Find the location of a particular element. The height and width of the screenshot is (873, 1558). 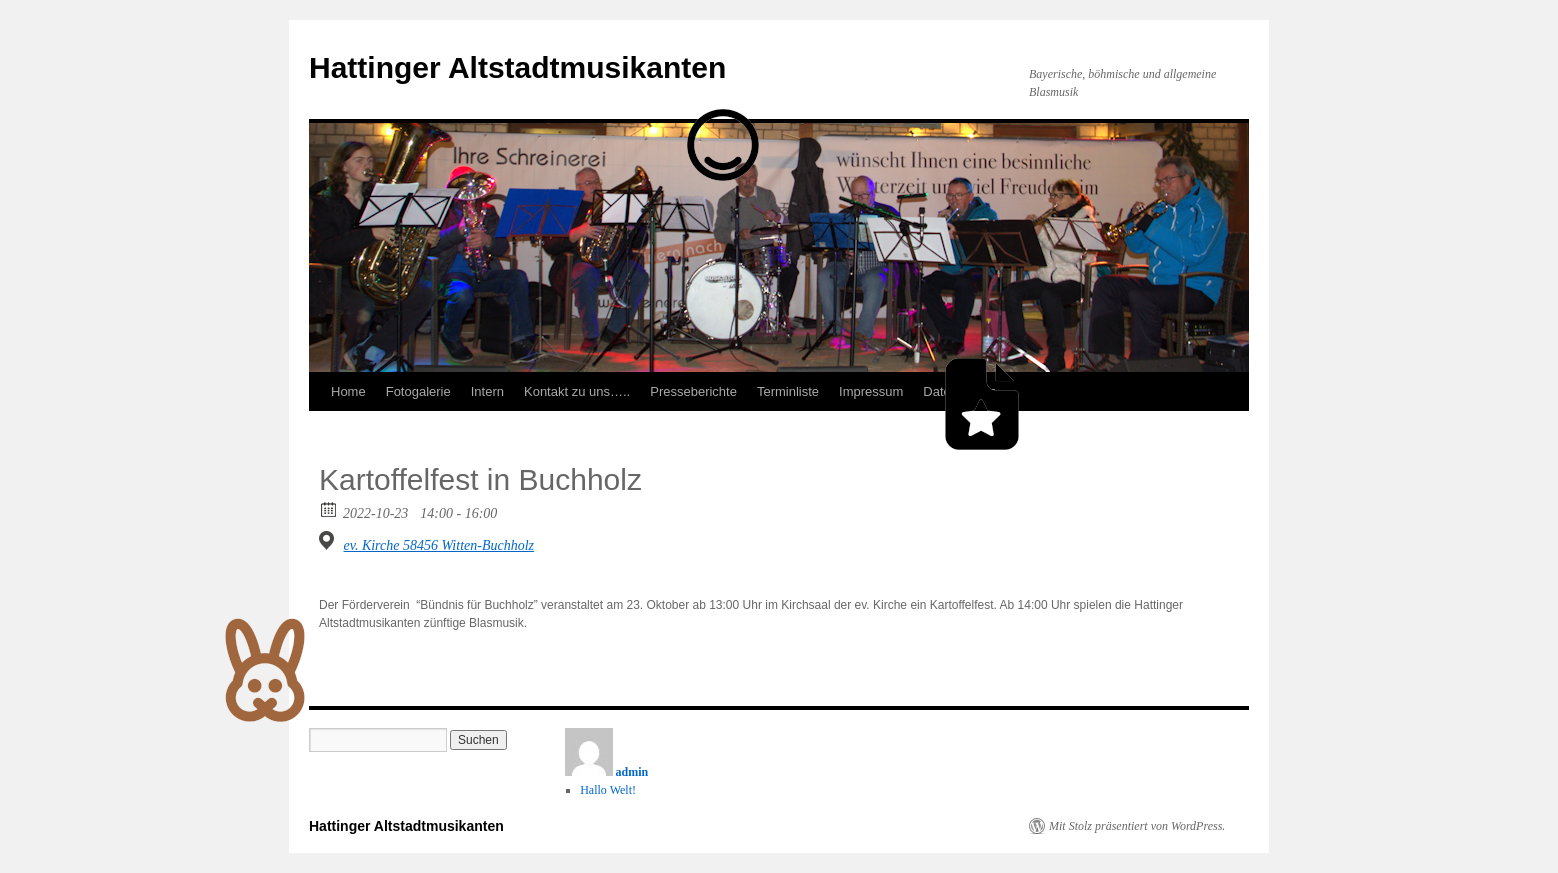

view starred or favorite files is located at coordinates (982, 404).